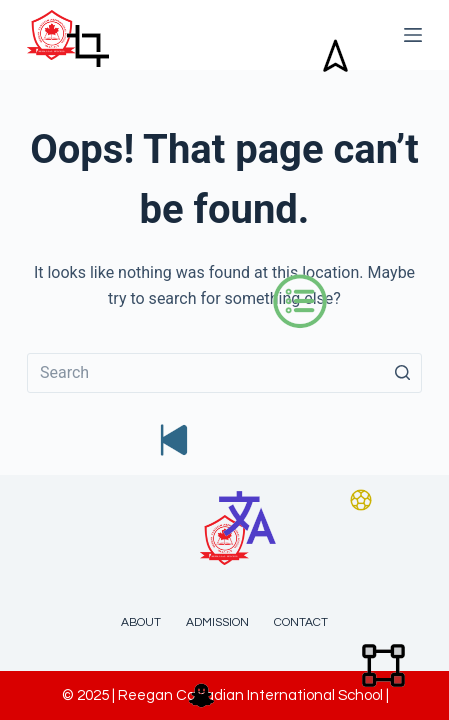  I want to click on open snapchat app, so click(201, 695).